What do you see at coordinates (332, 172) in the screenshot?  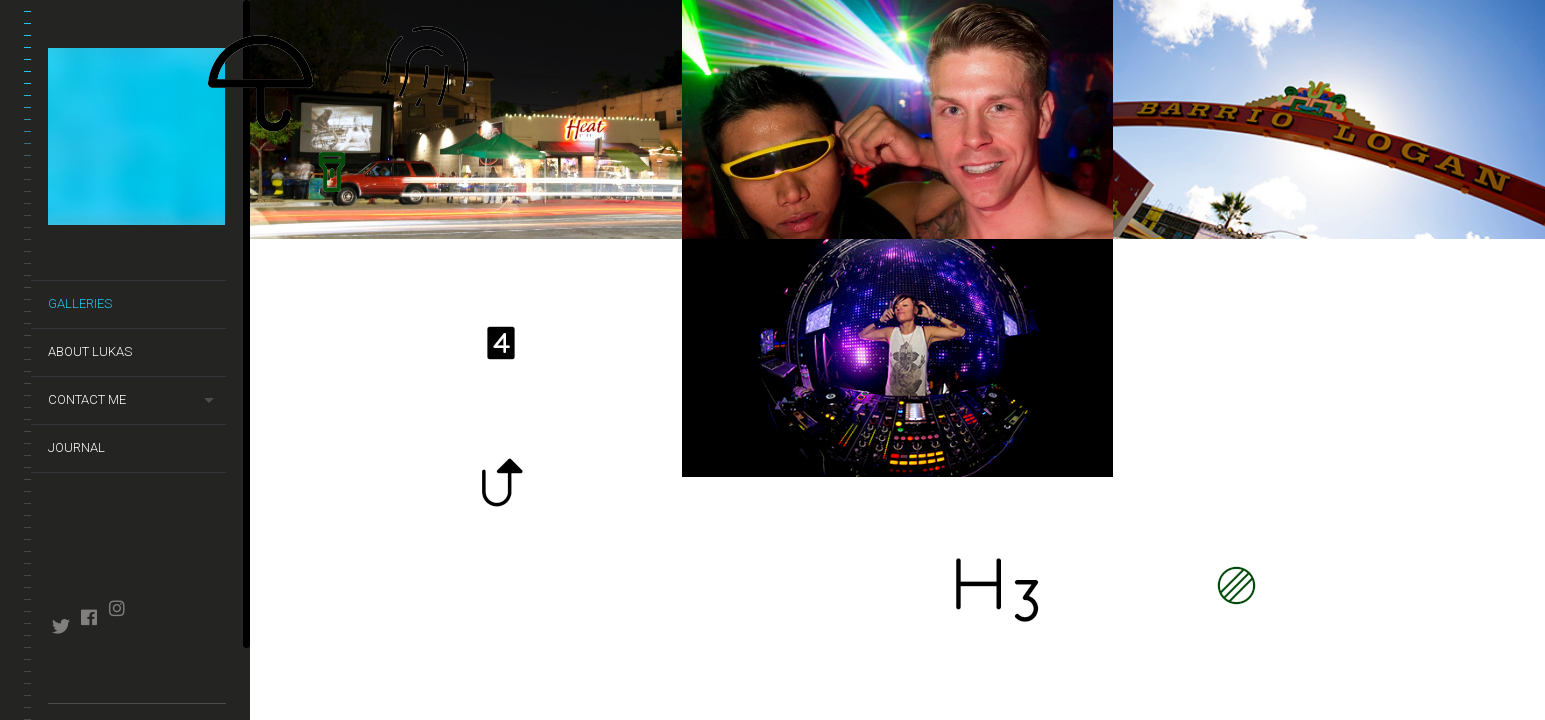 I see `toggle flashlight on or off` at bounding box center [332, 172].